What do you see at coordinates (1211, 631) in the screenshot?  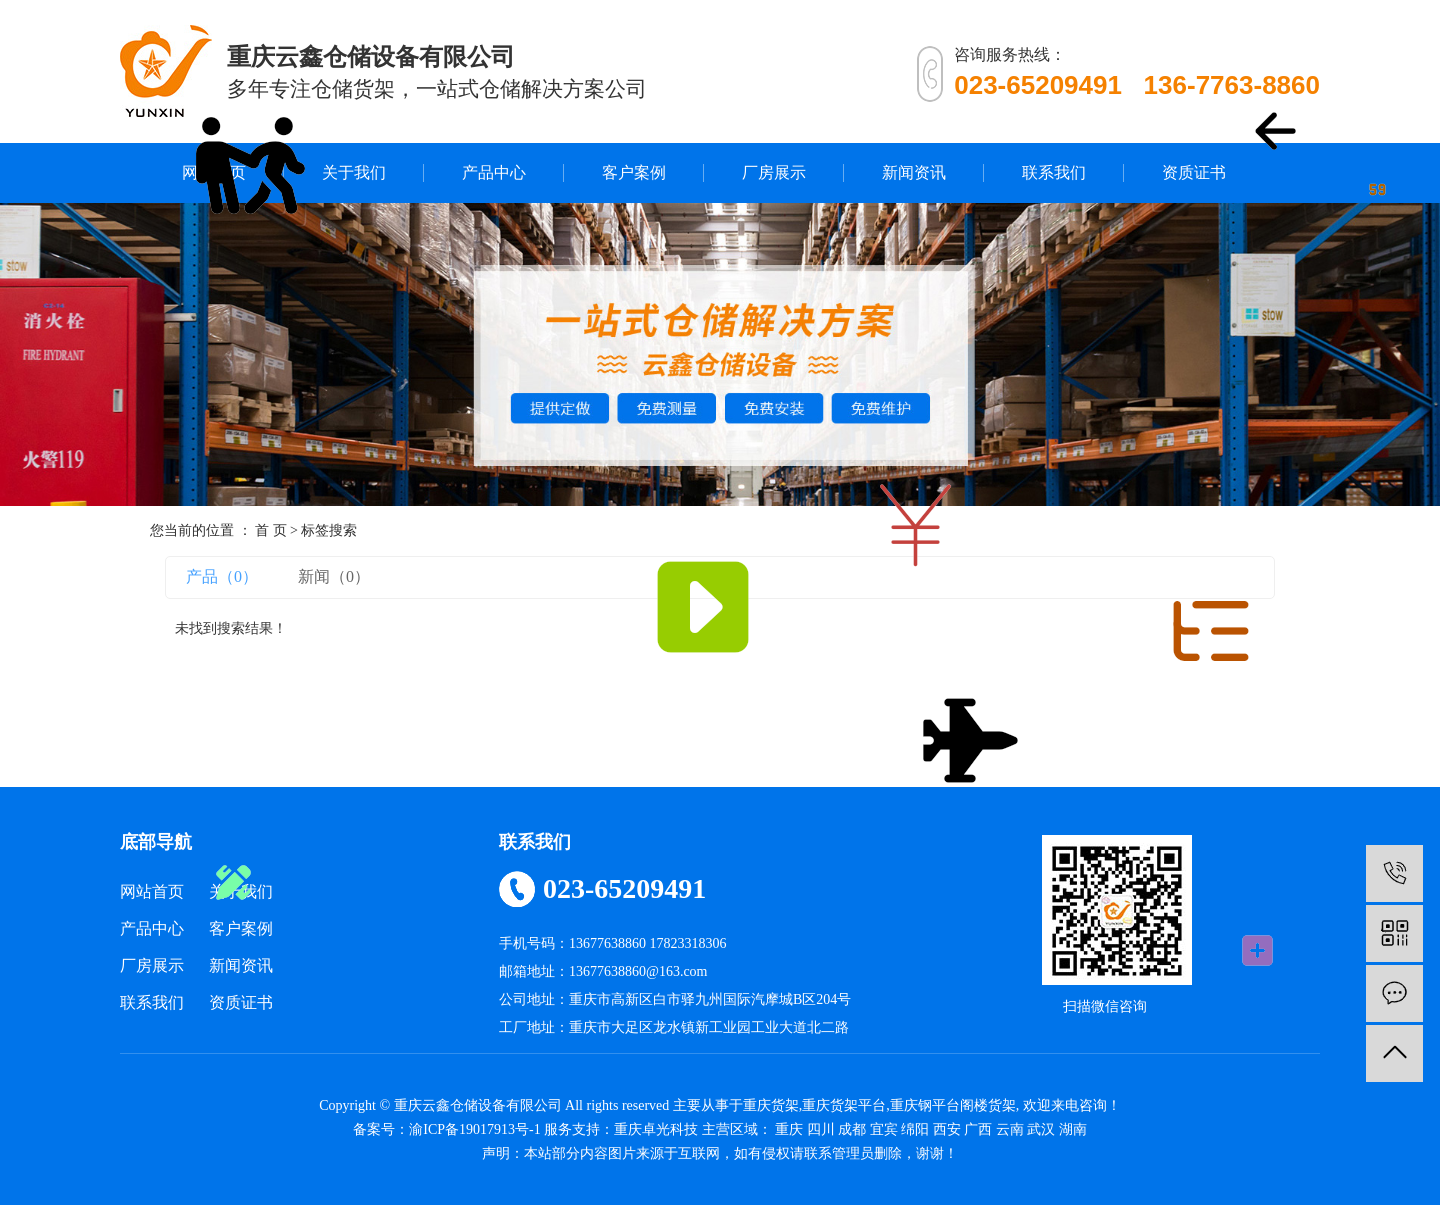 I see `view hierarchical list or nested items` at bounding box center [1211, 631].